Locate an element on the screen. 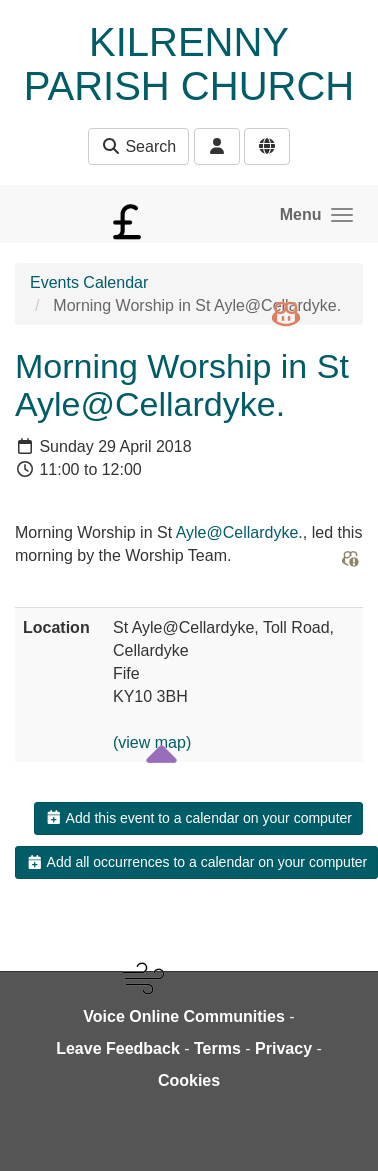 Image resolution: width=378 pixels, height=1171 pixels. indicates current wind conditions is located at coordinates (143, 978).